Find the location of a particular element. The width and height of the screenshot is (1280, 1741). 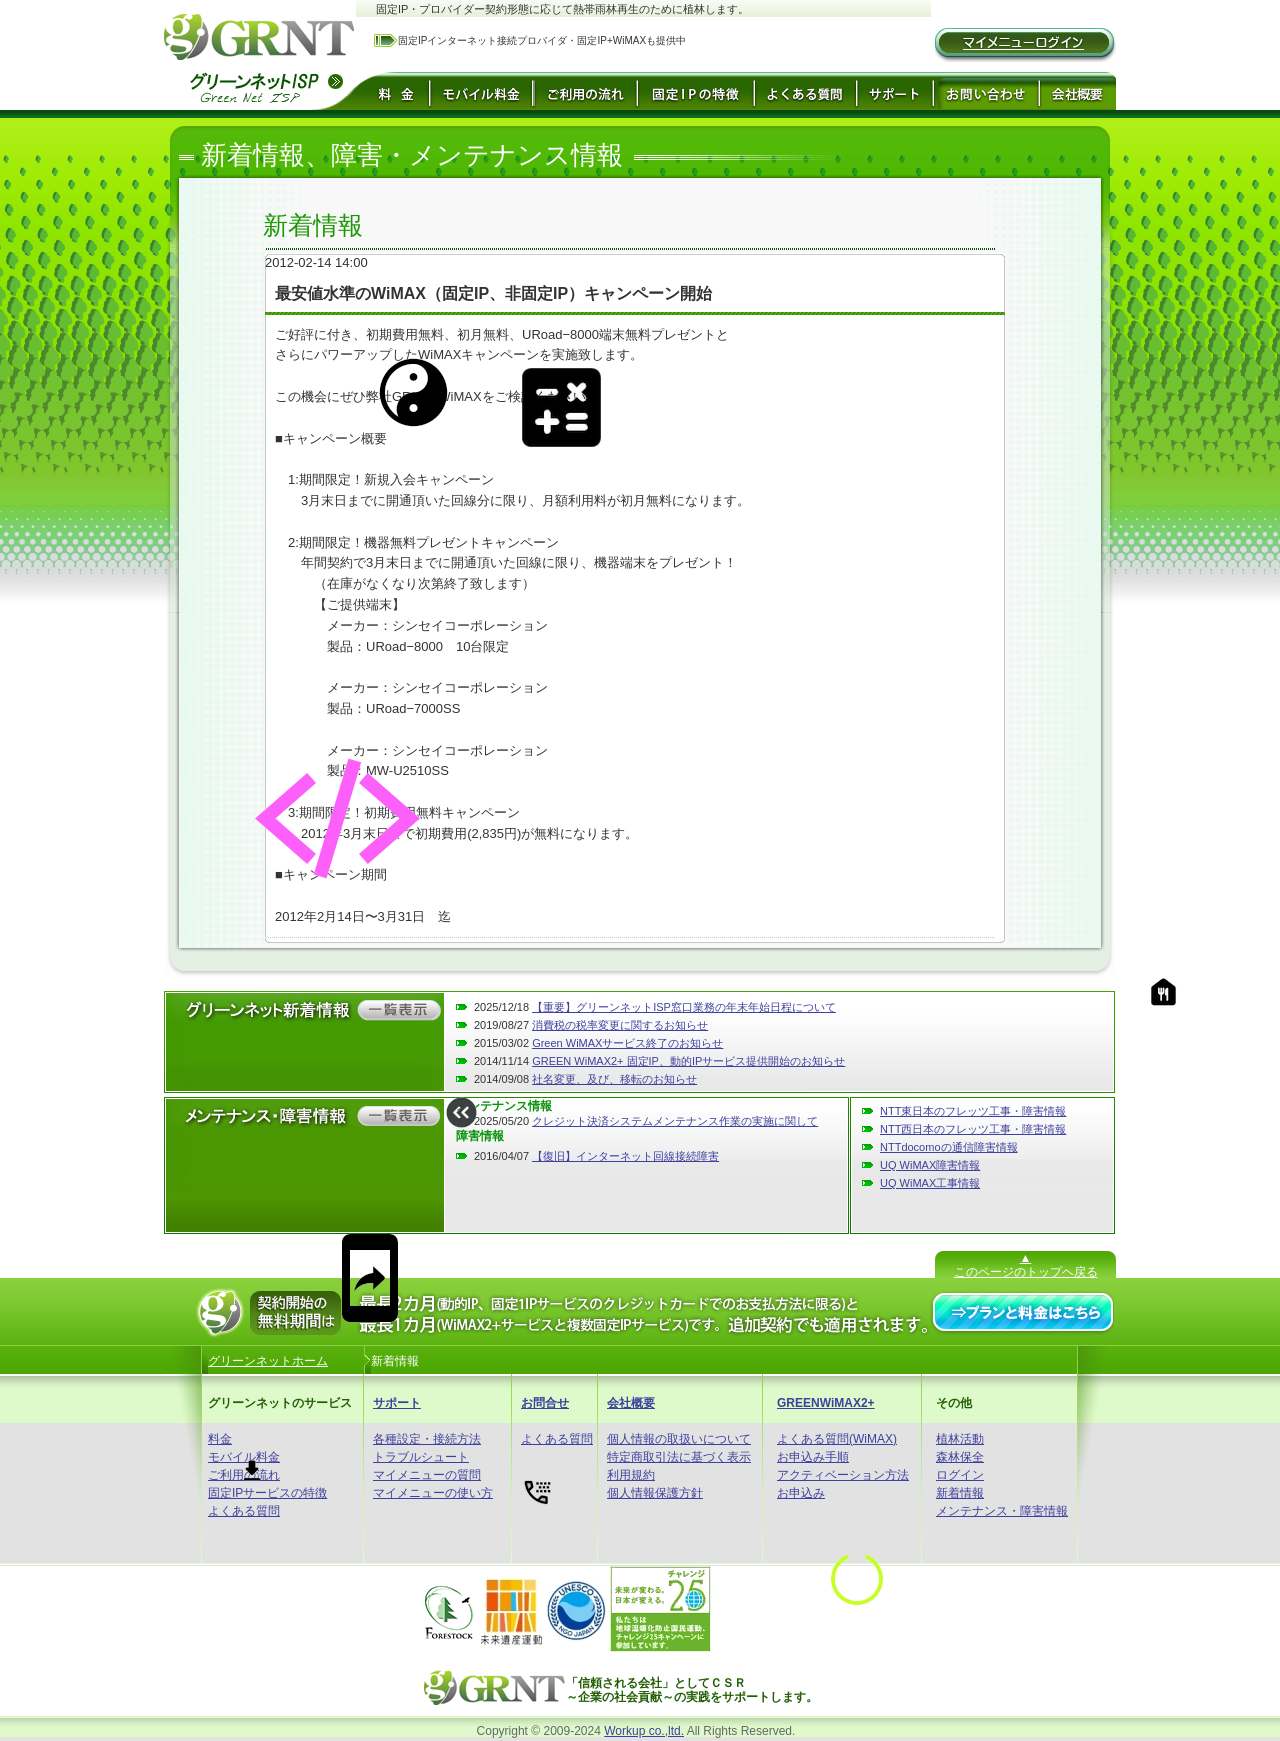

access TTY/TDD accessibility calling features is located at coordinates (537, 1492).